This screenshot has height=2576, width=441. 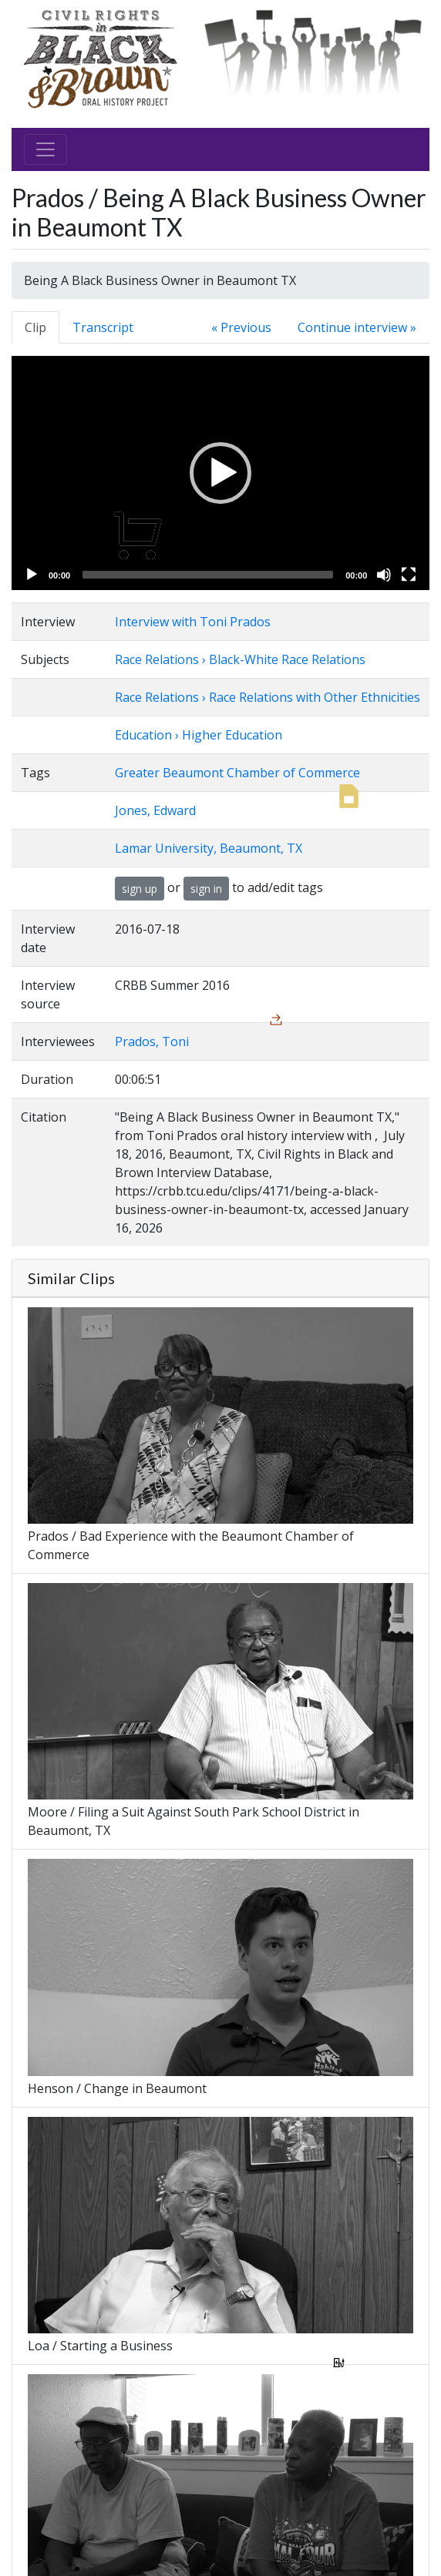 What do you see at coordinates (338, 2363) in the screenshot?
I see `find nearby EV charging stations` at bounding box center [338, 2363].